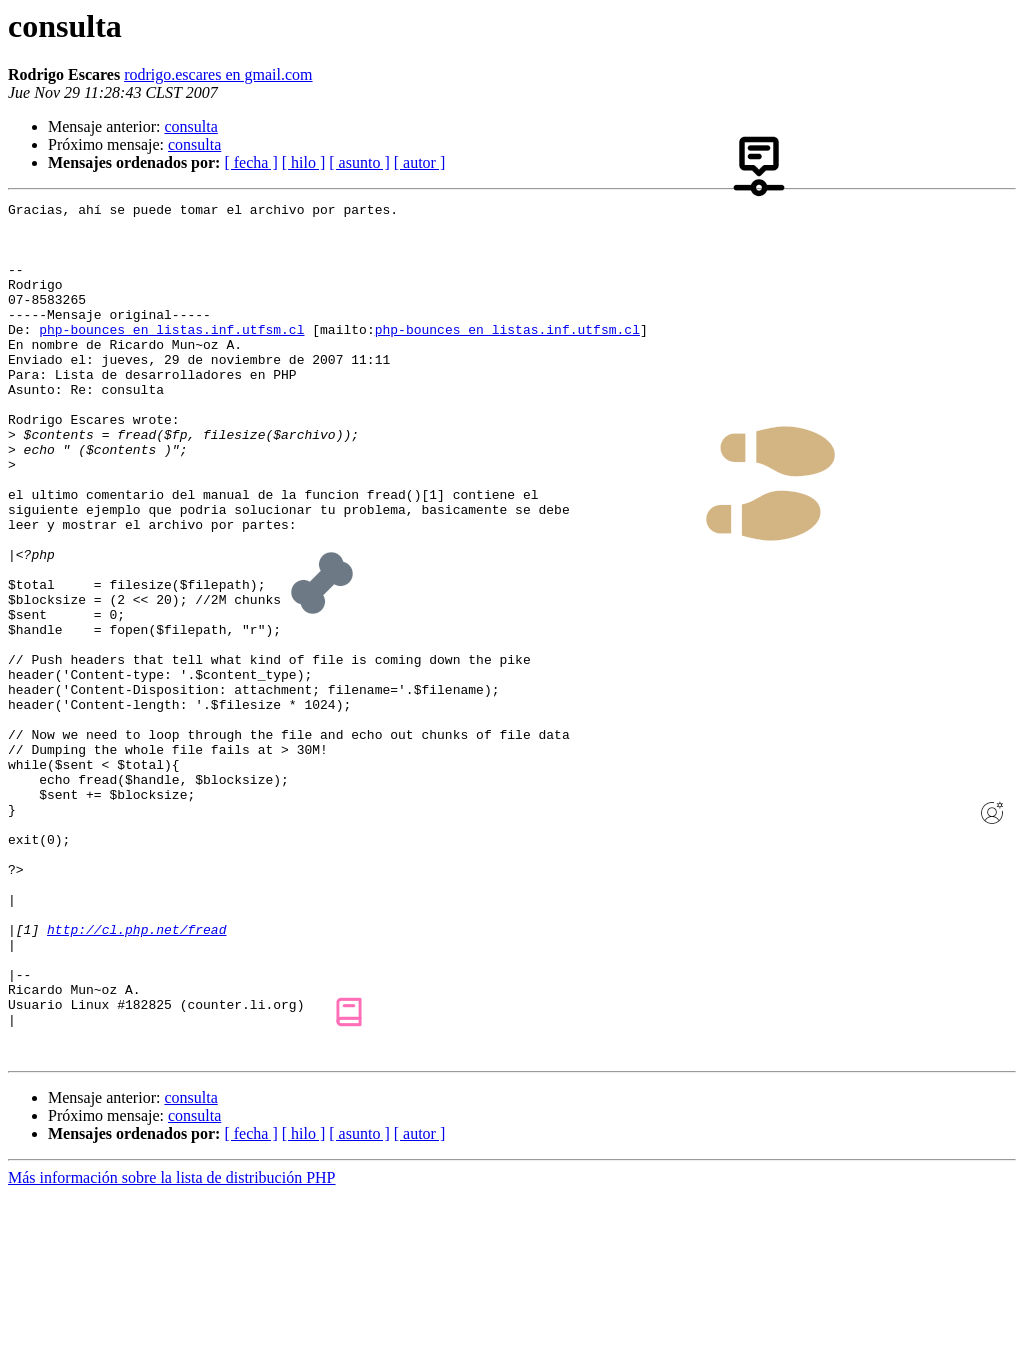 This screenshot has height=1366, width=1024. Describe the element at coordinates (349, 1012) in the screenshot. I see `open a book or reading app` at that location.